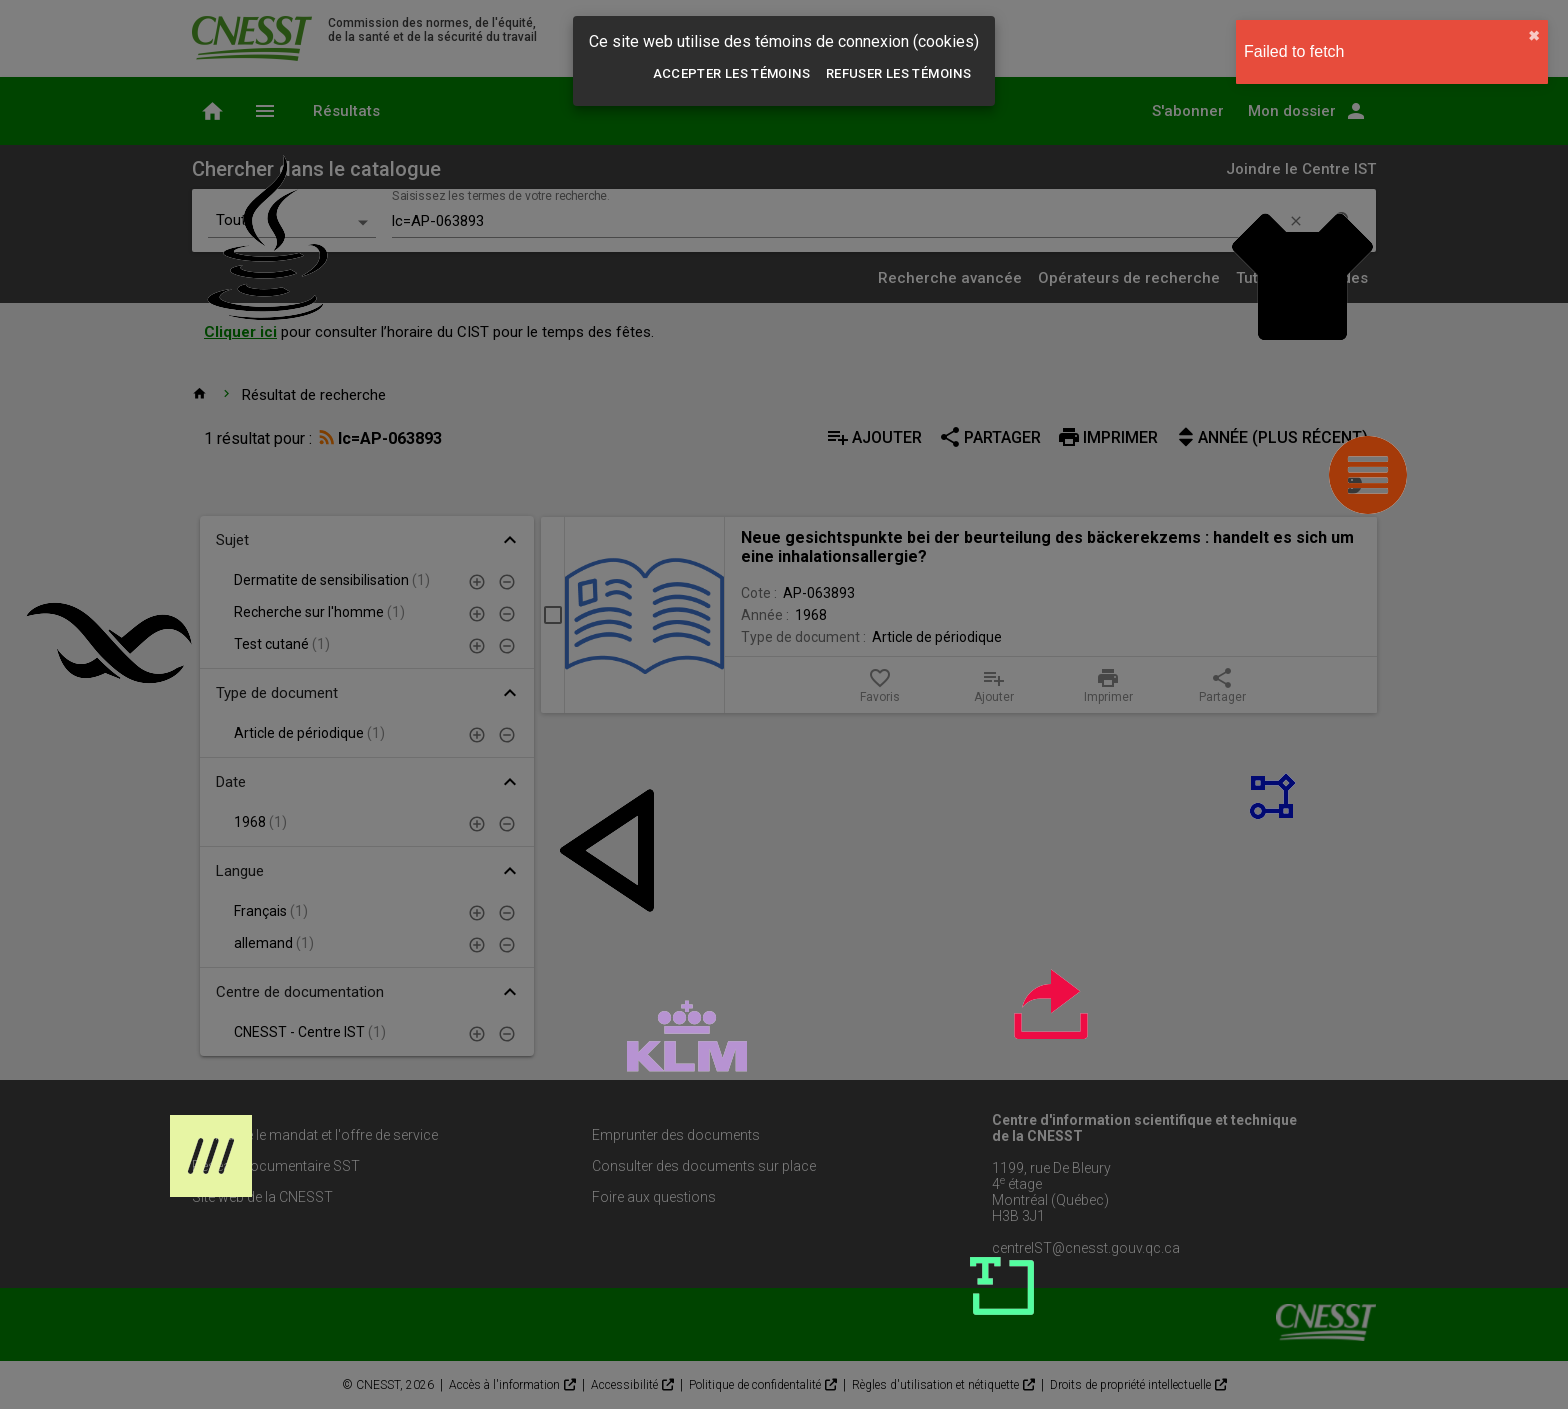 This screenshot has width=1568, height=1409. I want to click on play media in reverse, so click(621, 850).